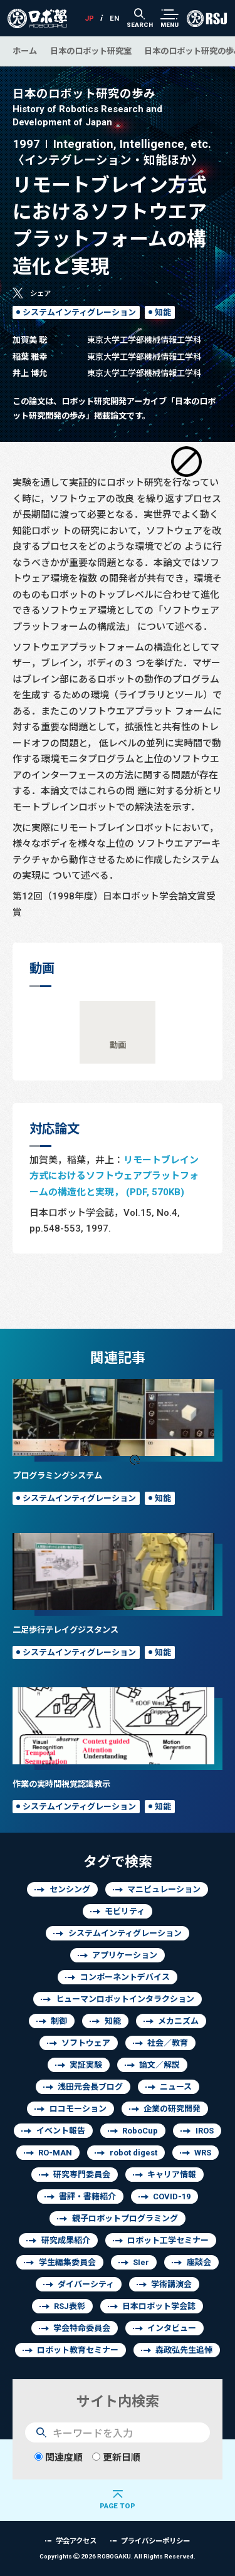 The height and width of the screenshot is (2576, 235). I want to click on view issue tracking timeline, so click(135, 1460).